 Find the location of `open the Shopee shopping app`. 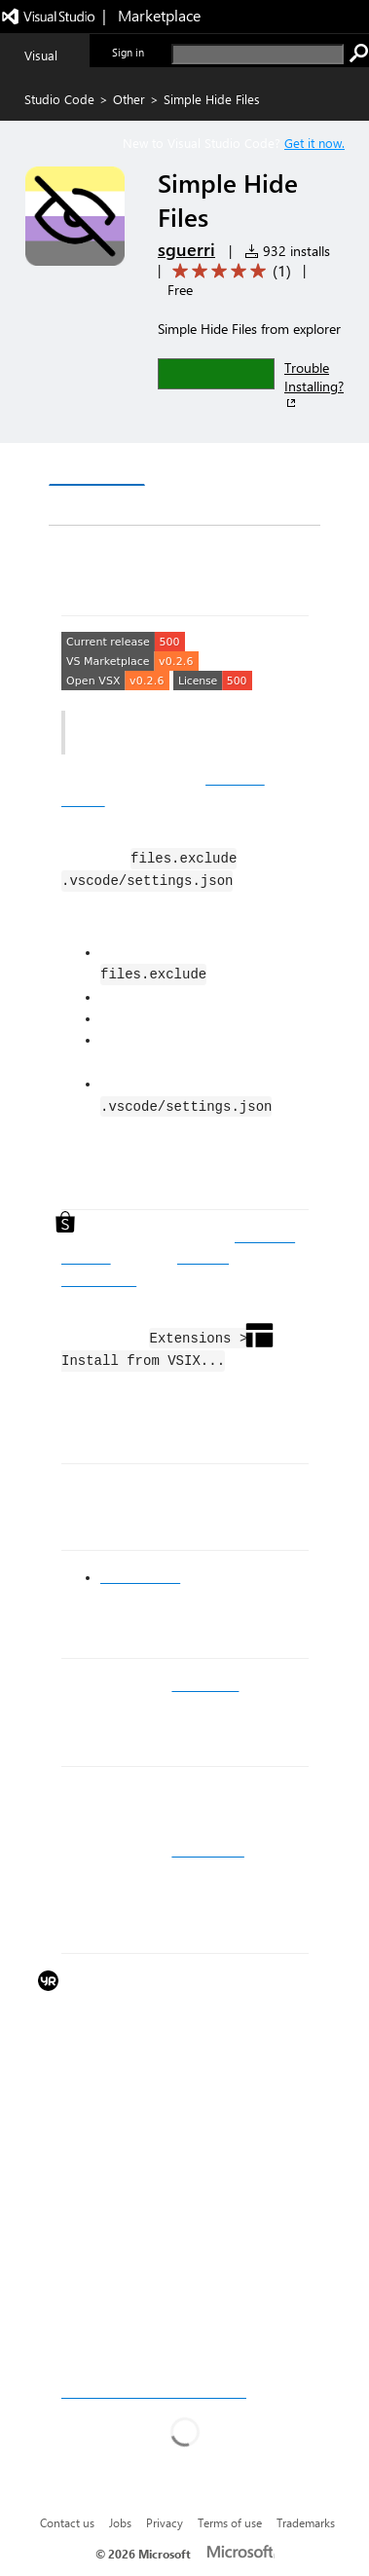

open the Shopee shopping app is located at coordinates (65, 1222).